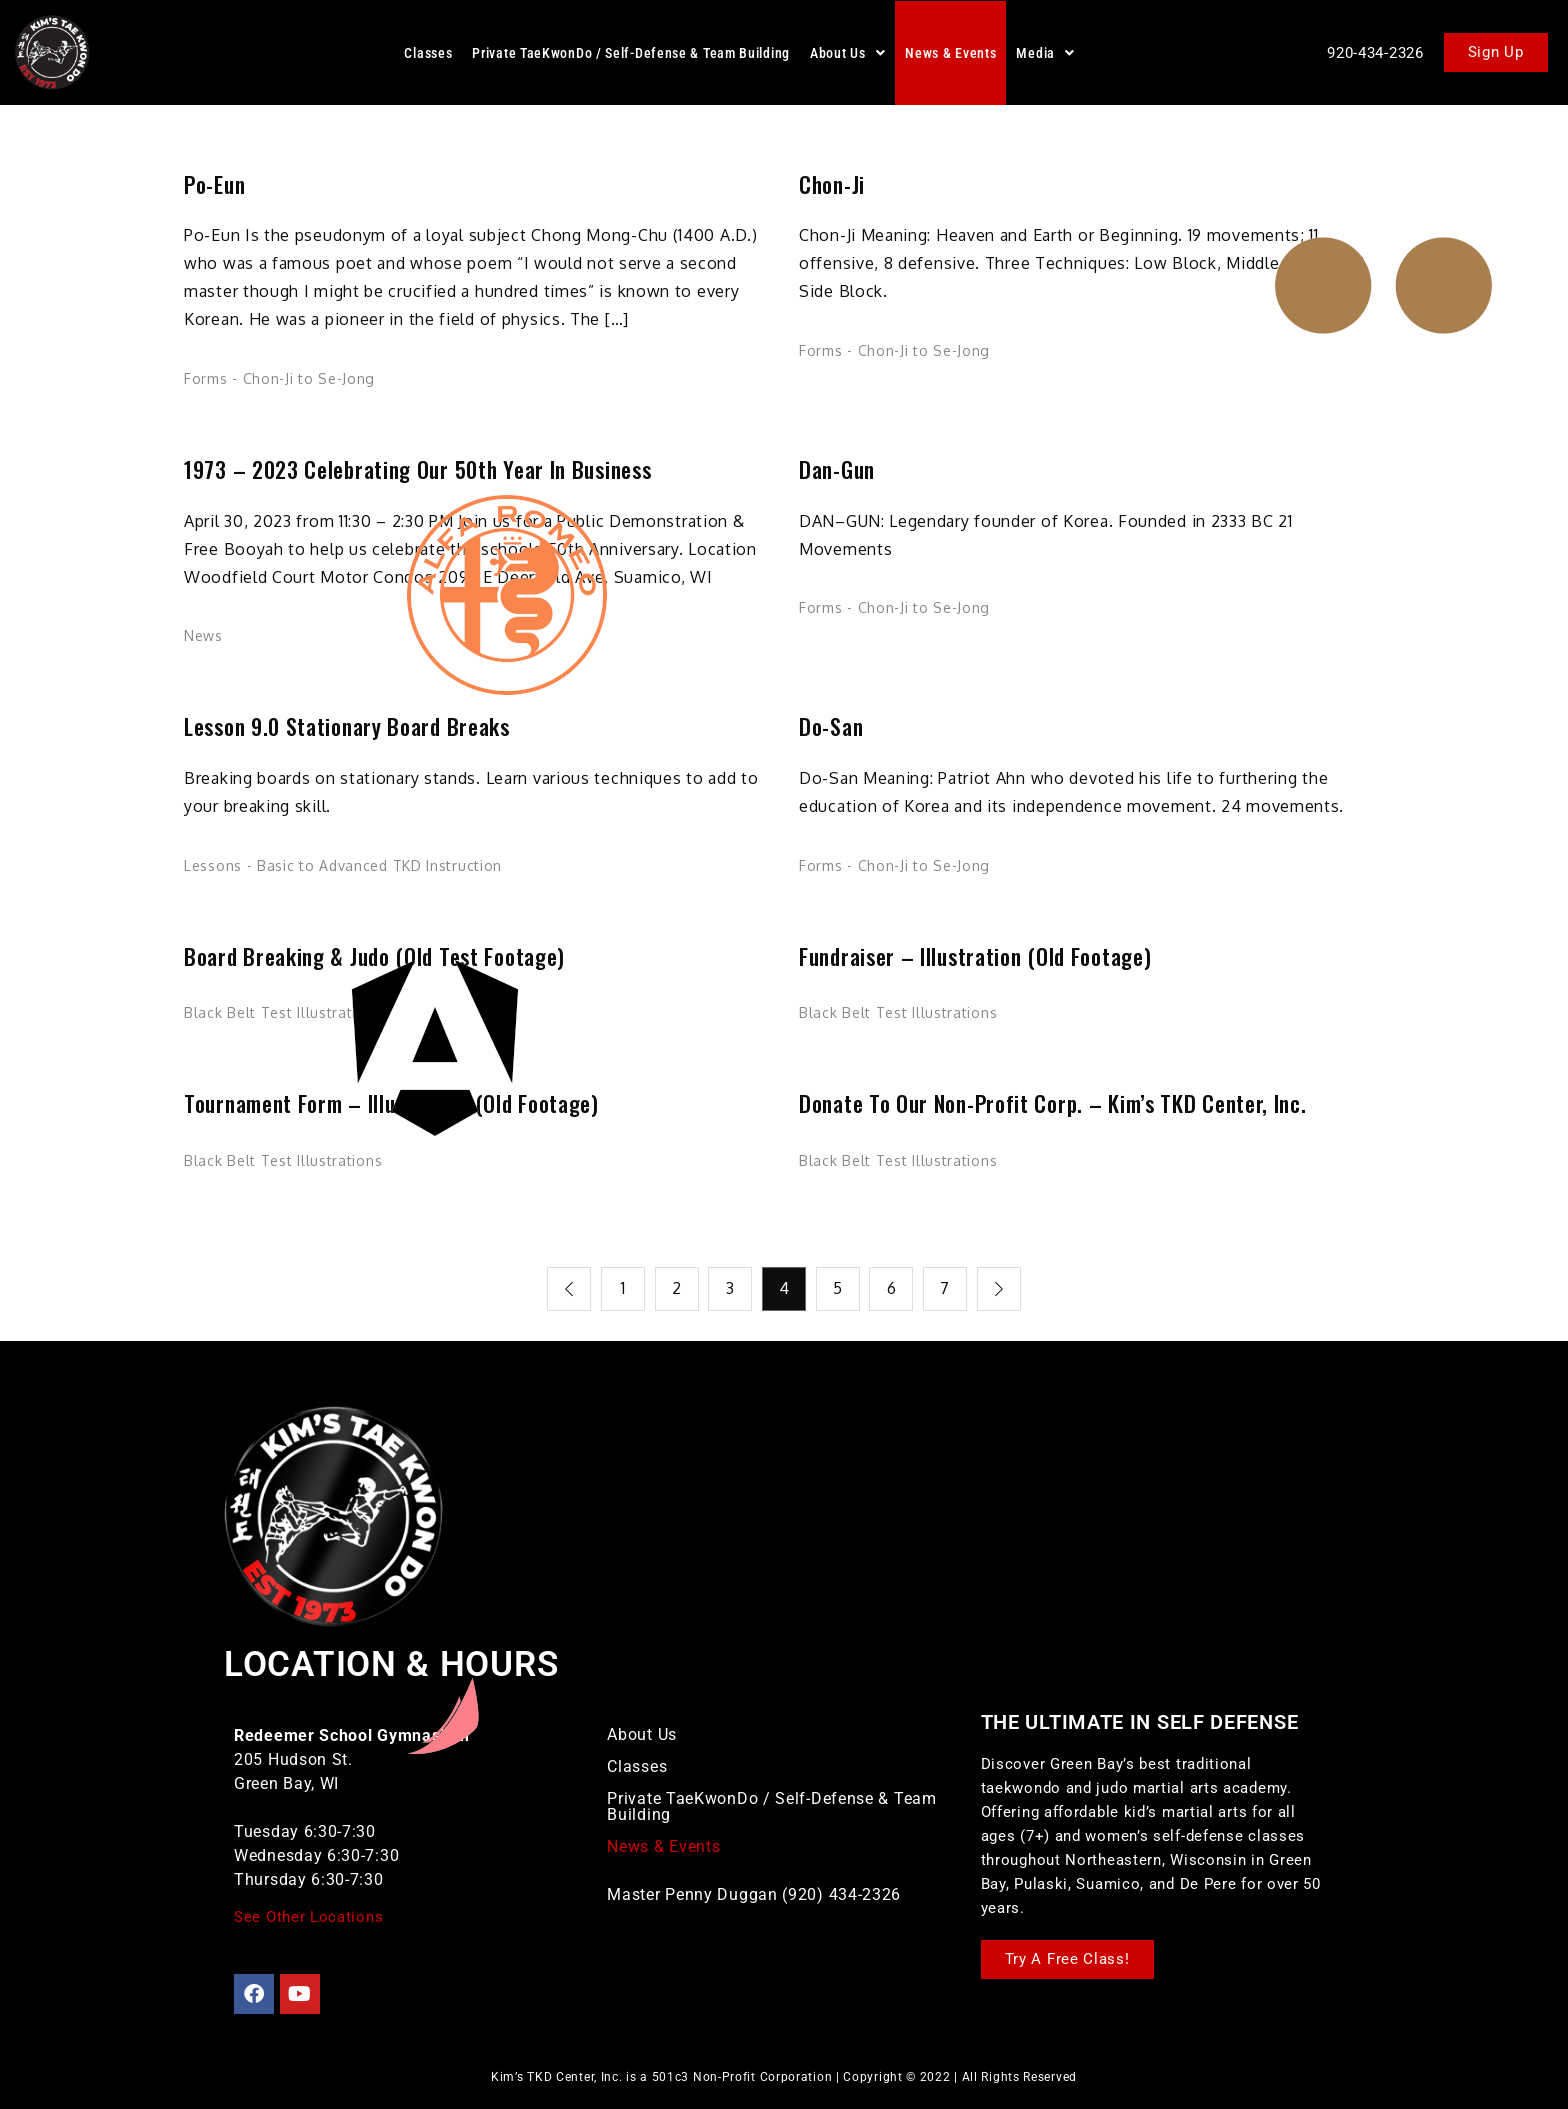  Describe the element at coordinates (507, 595) in the screenshot. I see `Alfa Romeo brand logo` at that location.